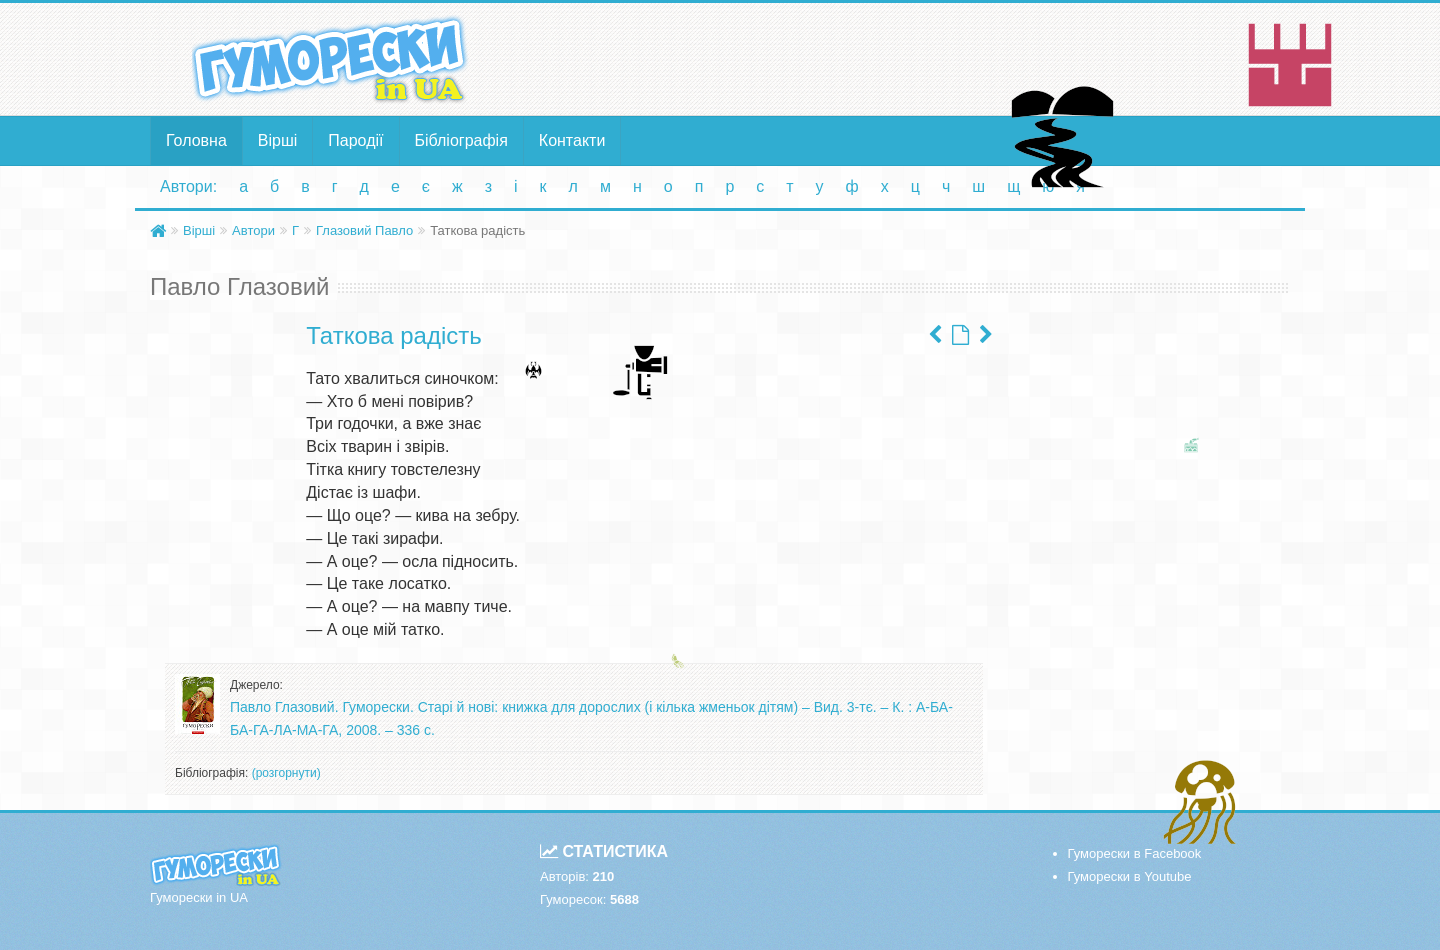 The height and width of the screenshot is (950, 1440). I want to click on castle or fortress icon for strategy games, so click(1290, 65).